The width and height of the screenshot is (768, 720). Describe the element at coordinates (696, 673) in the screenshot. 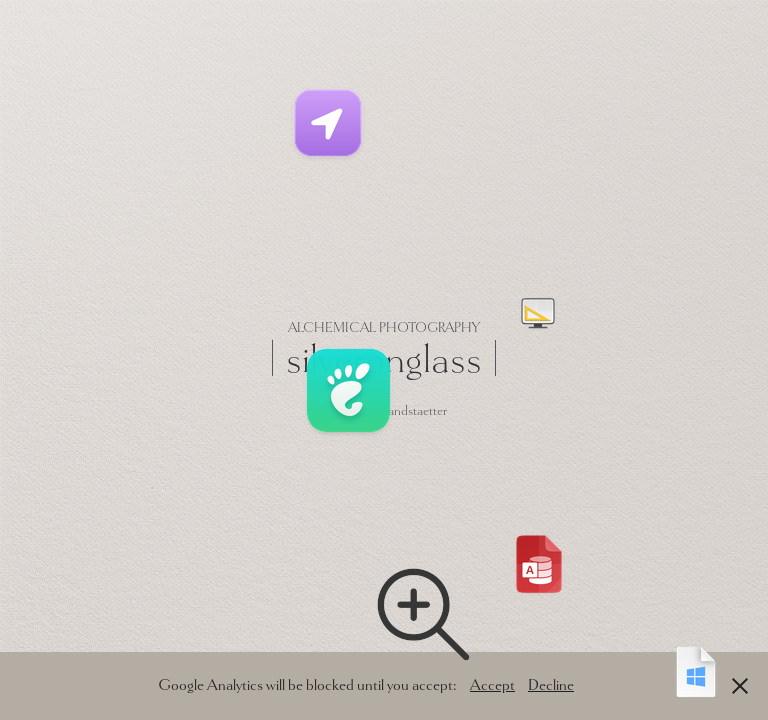

I see `a windows executable or application file` at that location.